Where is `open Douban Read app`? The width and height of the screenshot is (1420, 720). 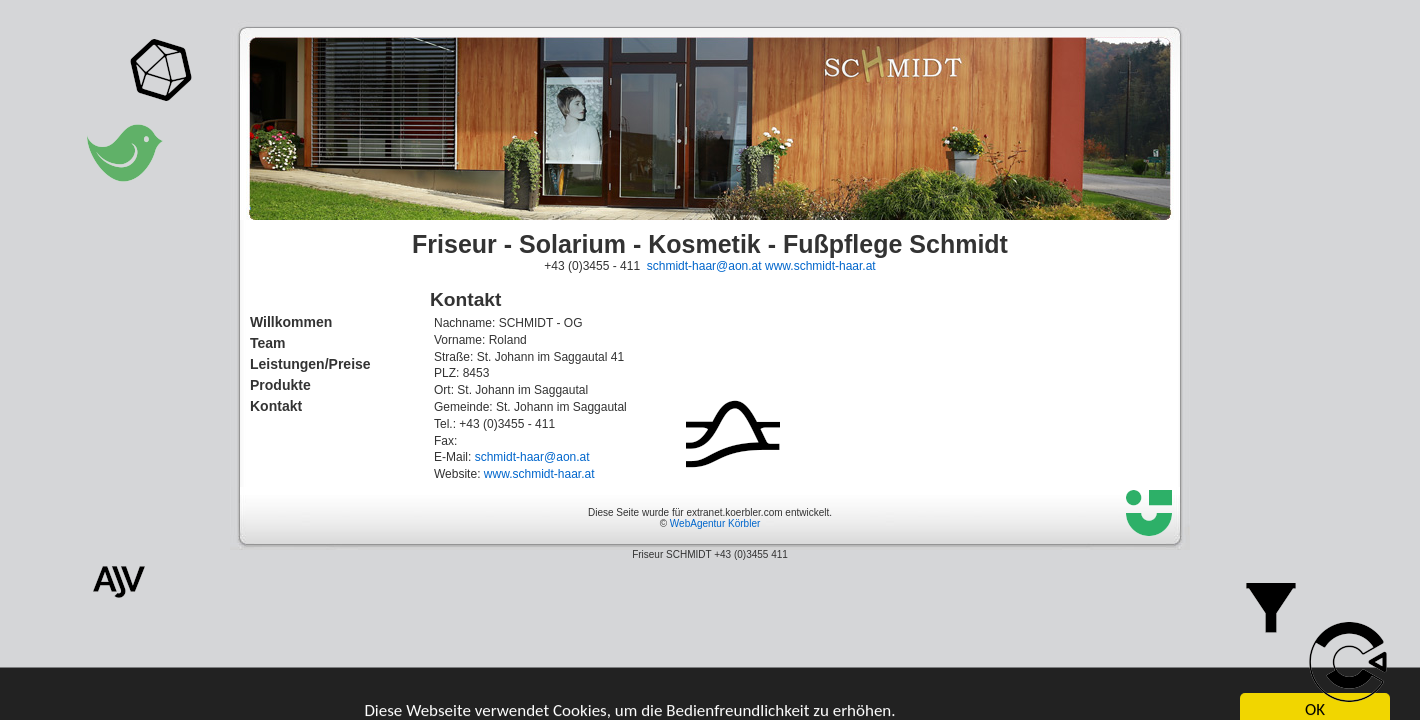
open Douban Read app is located at coordinates (125, 153).